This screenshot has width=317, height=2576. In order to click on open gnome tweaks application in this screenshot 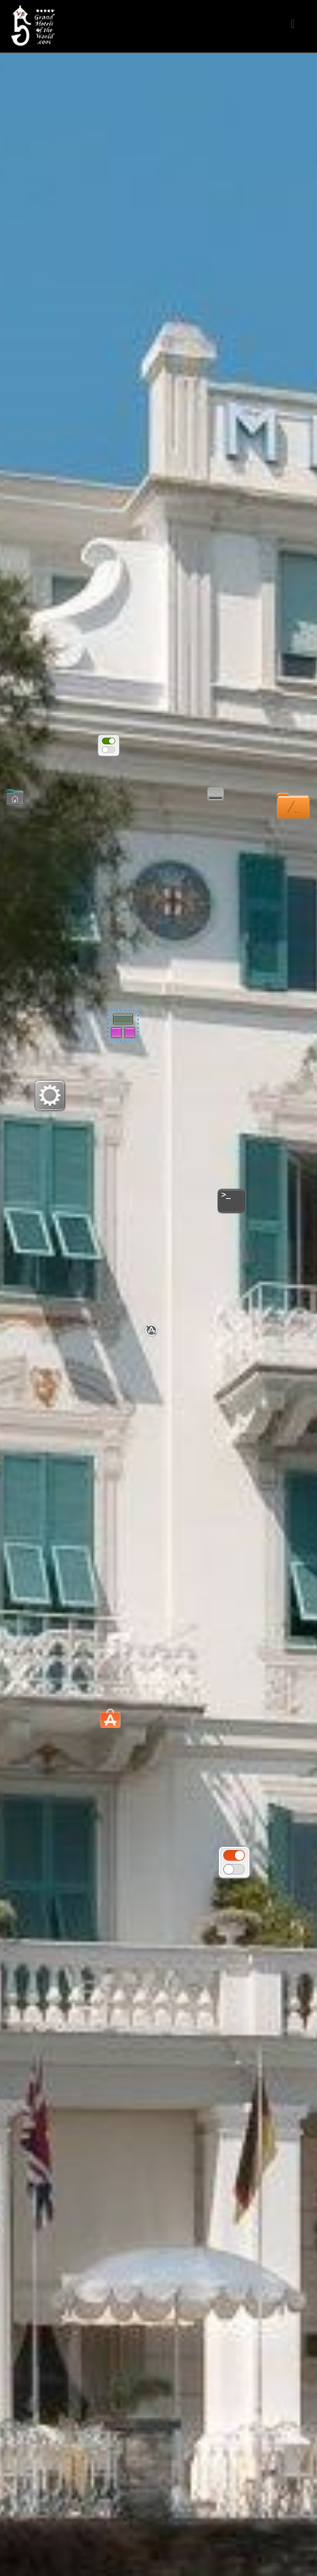, I will do `click(108, 745)`.